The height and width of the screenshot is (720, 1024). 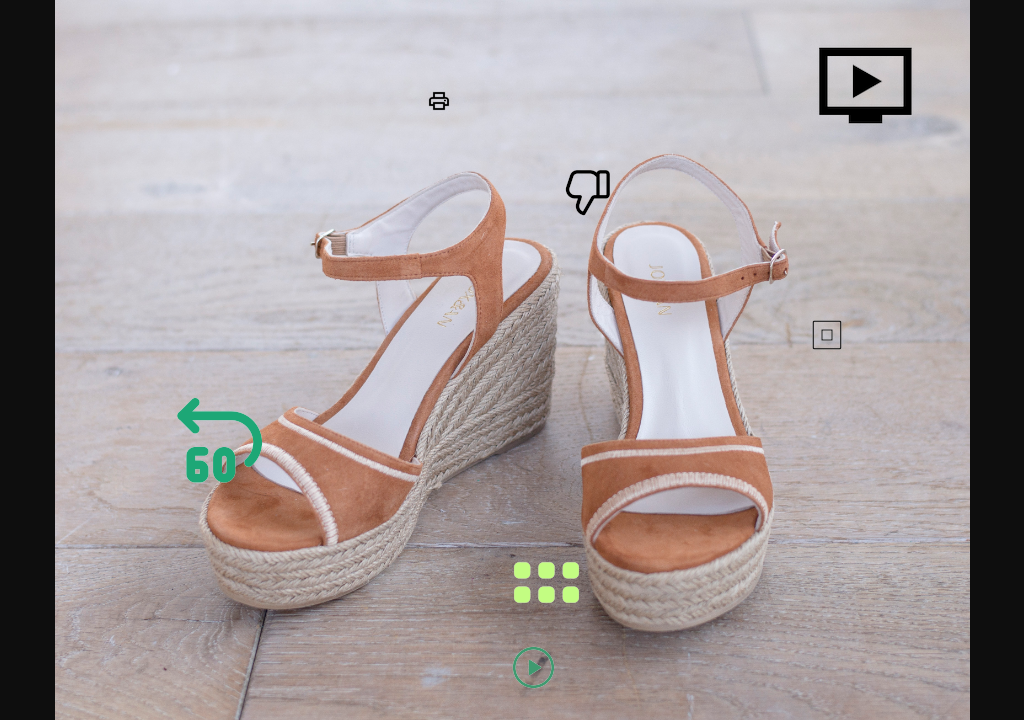 I want to click on rewind 60 seconds, so click(x=217, y=442).